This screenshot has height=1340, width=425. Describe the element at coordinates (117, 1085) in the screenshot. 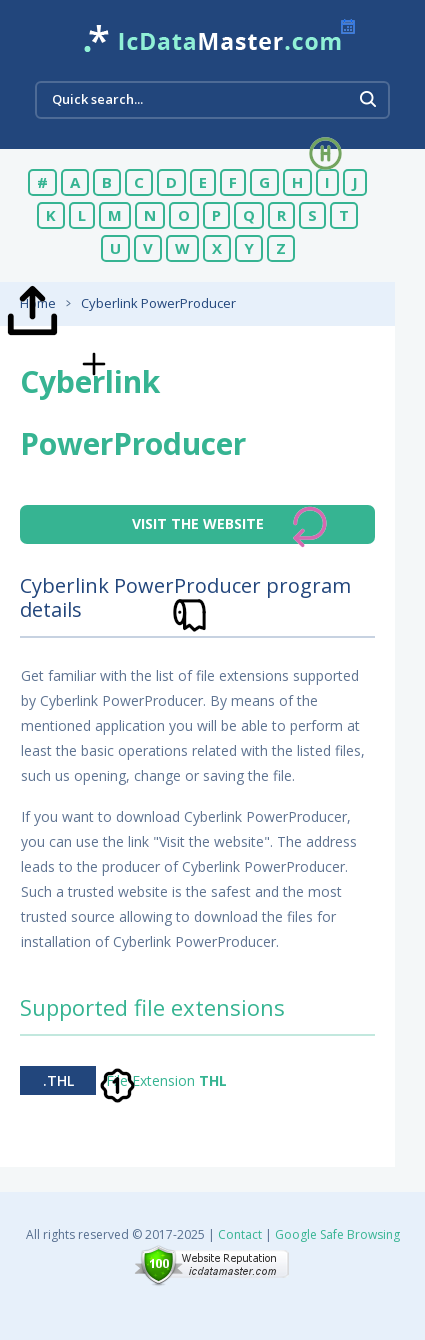

I see `indicates first place or top ranking` at that location.